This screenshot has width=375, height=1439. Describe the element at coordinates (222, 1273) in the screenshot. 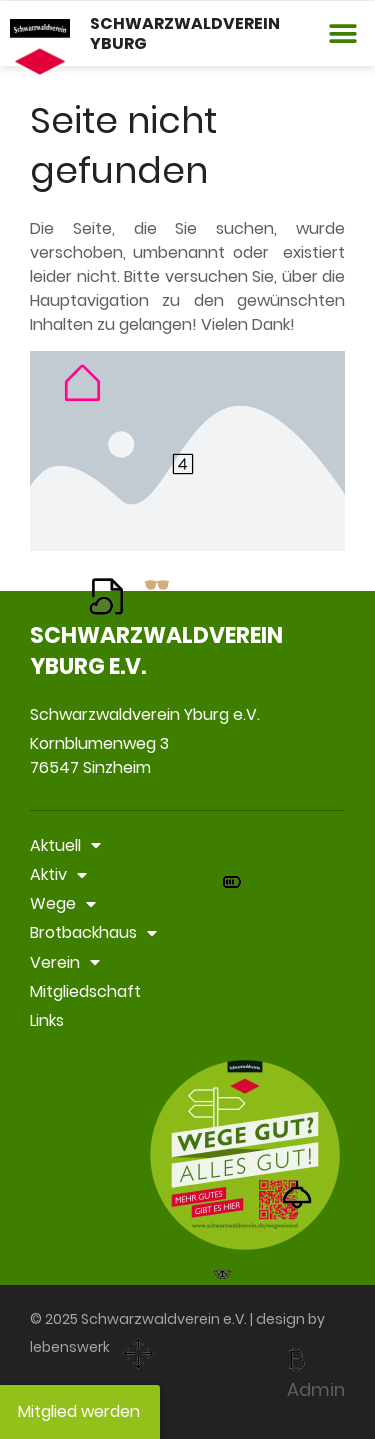

I see `indicates citrus or fruit-related content` at that location.